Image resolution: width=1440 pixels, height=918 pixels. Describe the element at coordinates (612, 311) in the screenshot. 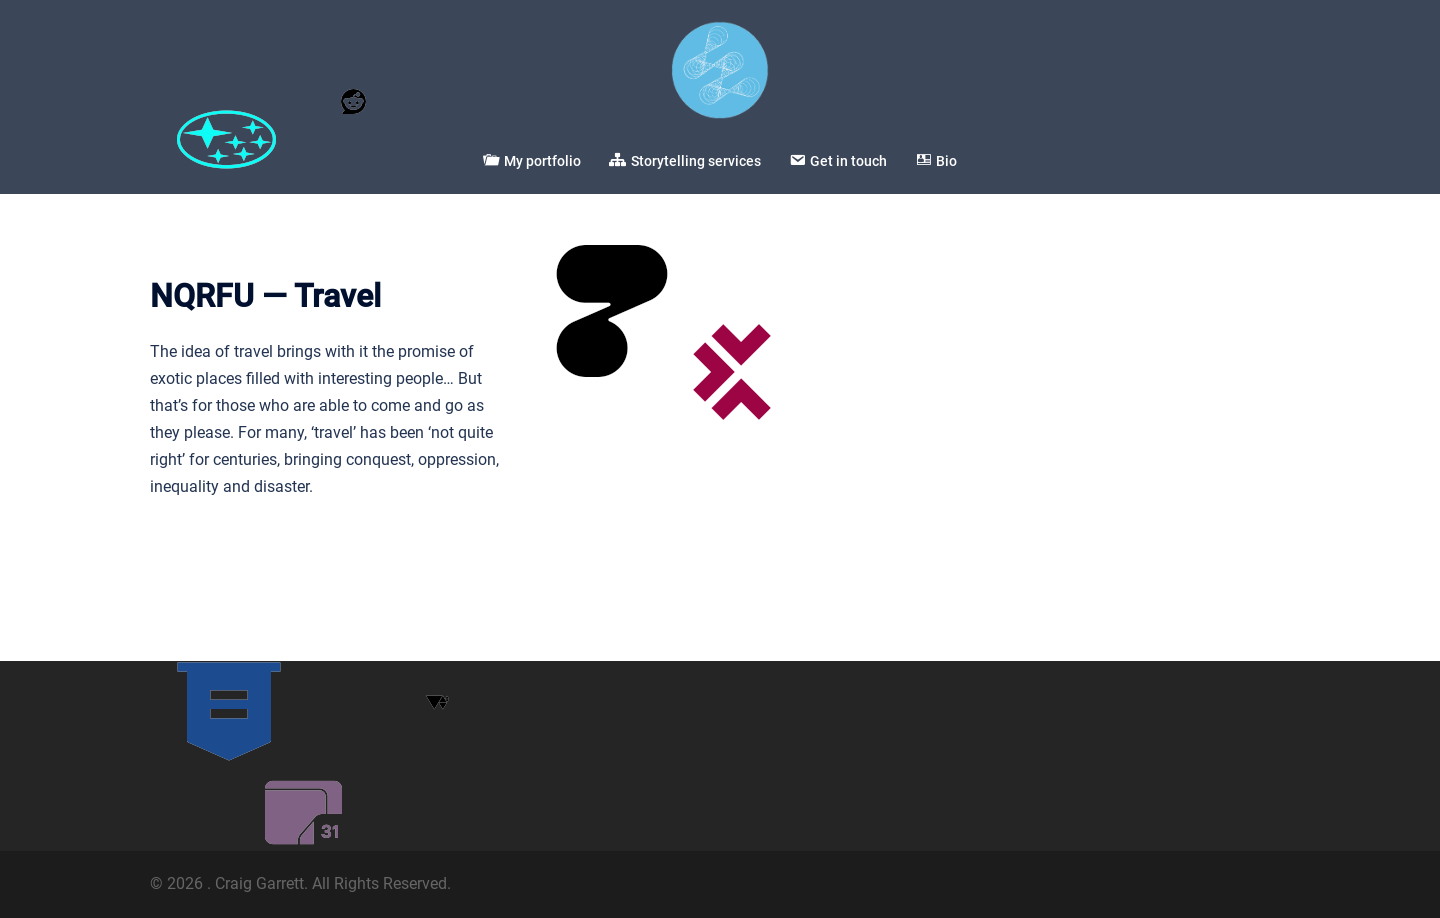

I see `open HTTPie API client` at that location.